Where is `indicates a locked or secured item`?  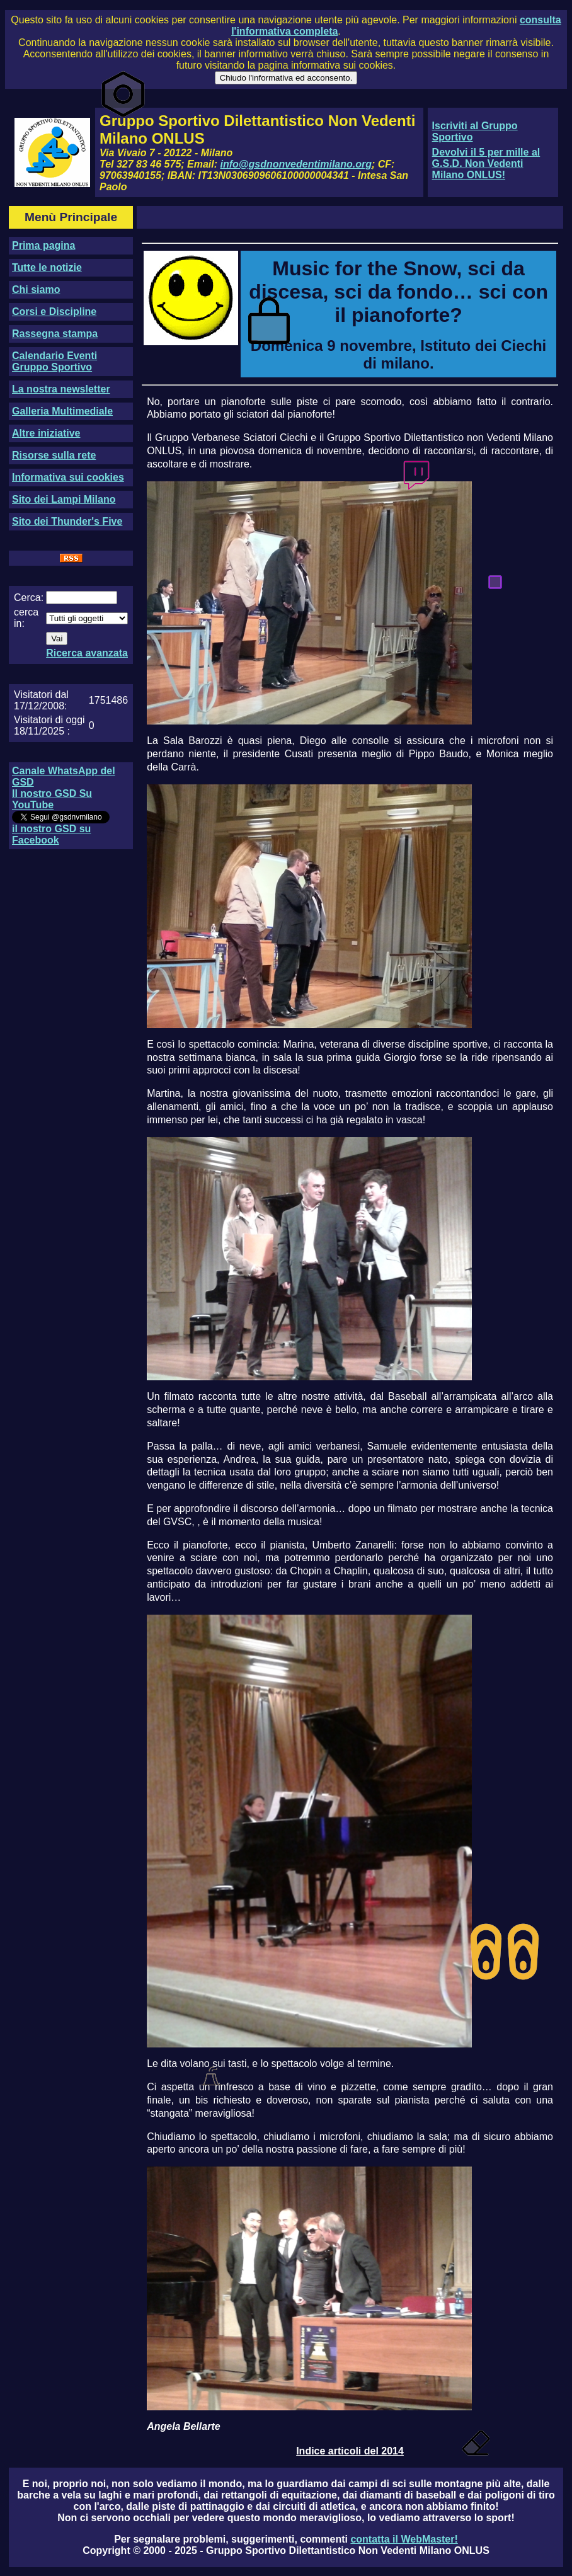 indicates a locked or secured item is located at coordinates (269, 323).